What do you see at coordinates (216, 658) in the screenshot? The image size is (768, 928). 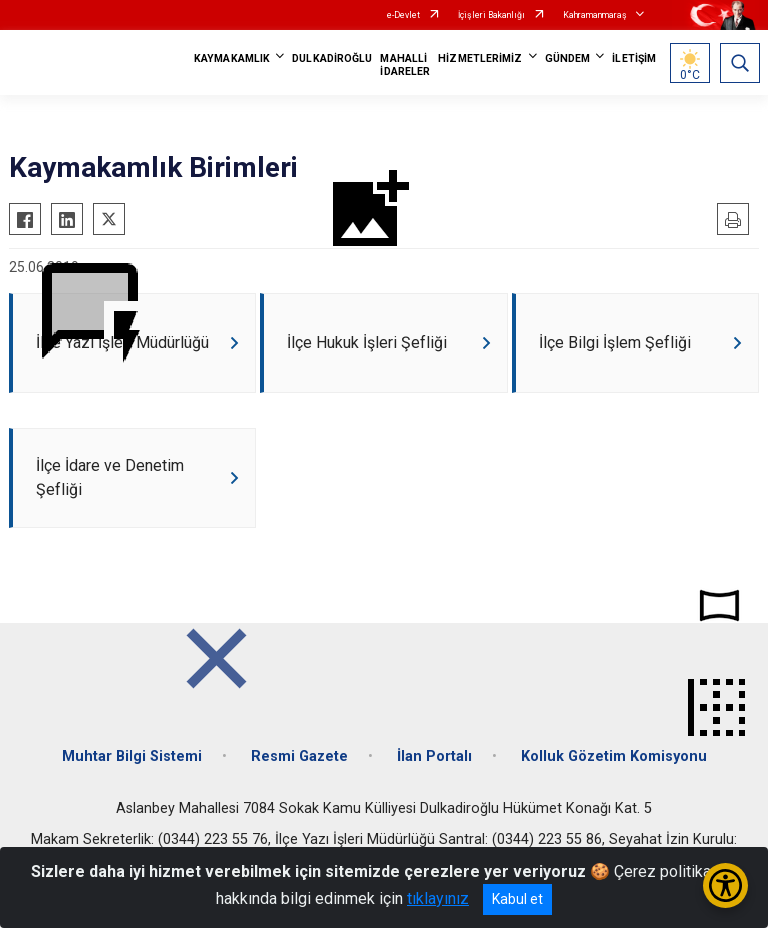 I see `close the current window or dialog` at bounding box center [216, 658].